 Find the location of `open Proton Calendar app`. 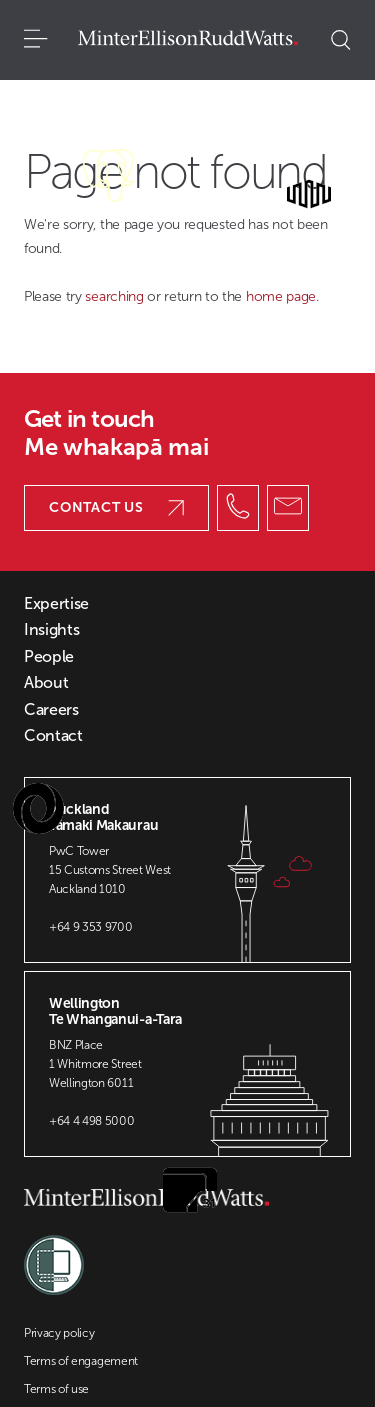

open Proton Calendar app is located at coordinates (190, 1190).